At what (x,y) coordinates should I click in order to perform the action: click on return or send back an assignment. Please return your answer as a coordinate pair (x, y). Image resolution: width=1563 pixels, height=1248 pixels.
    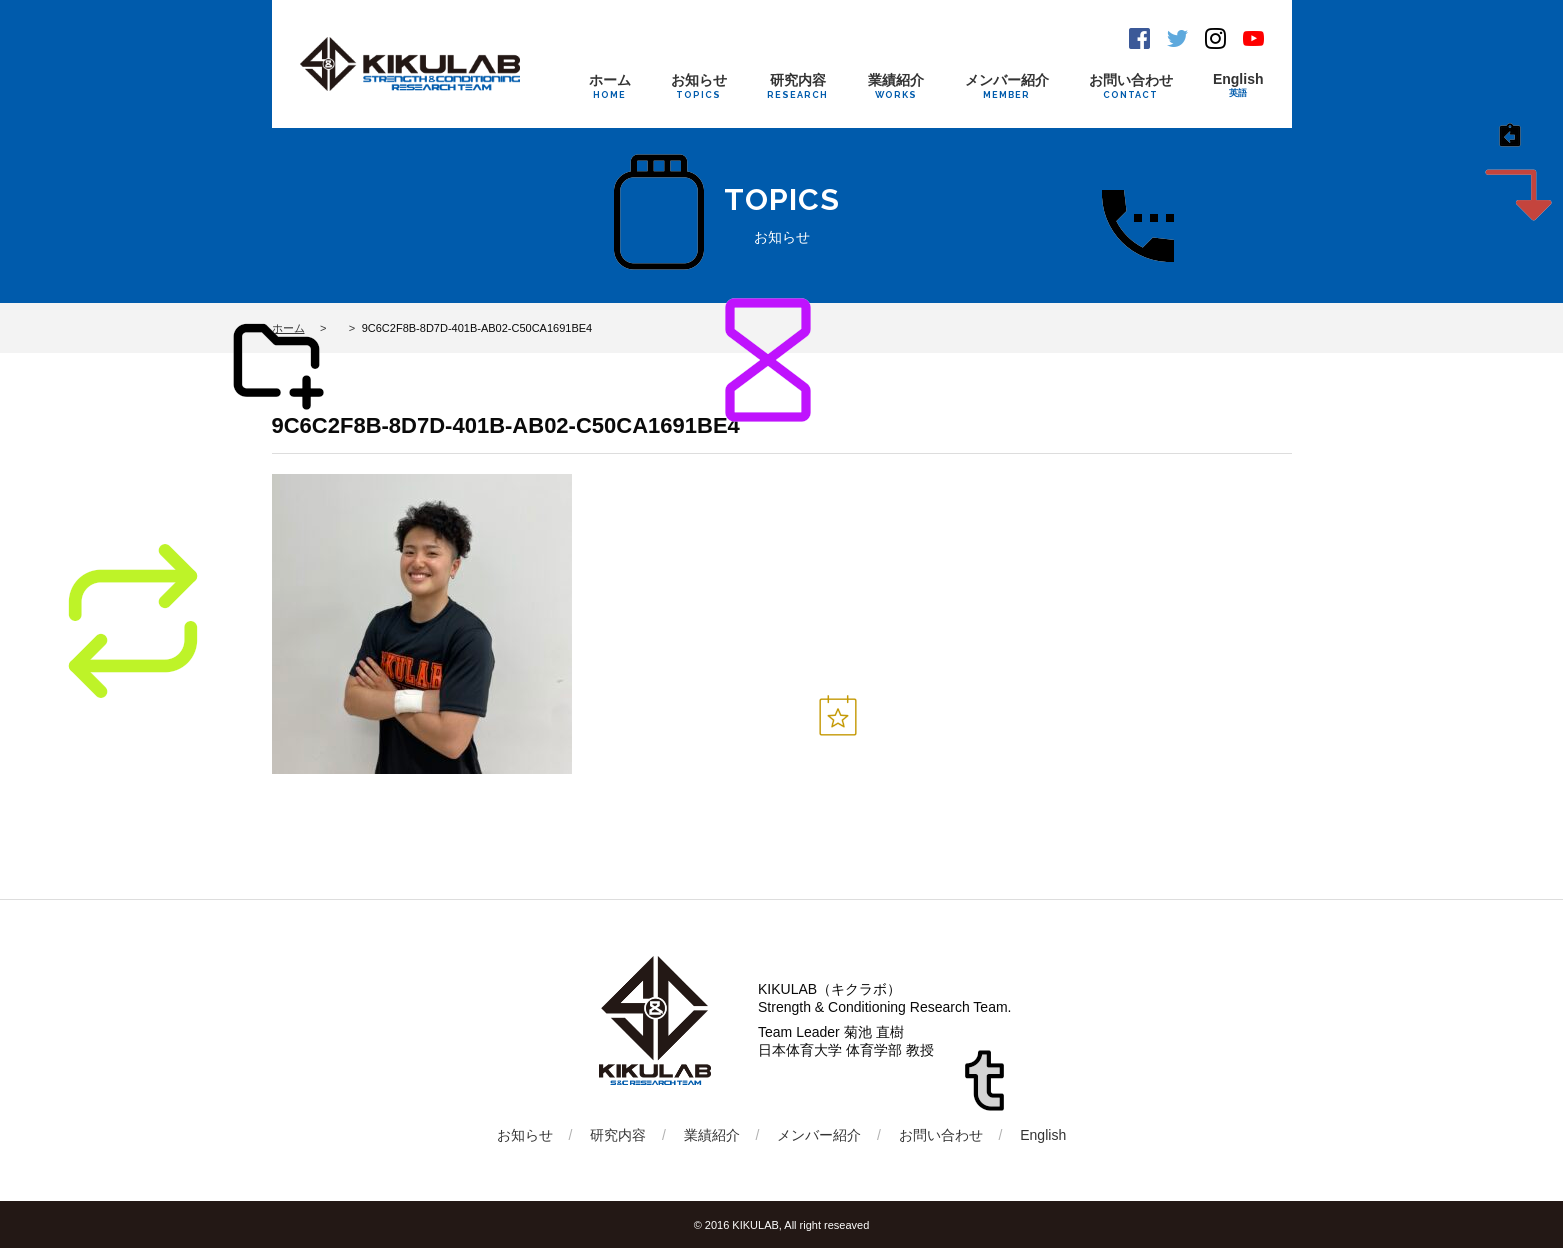
    Looking at the image, I should click on (1510, 136).